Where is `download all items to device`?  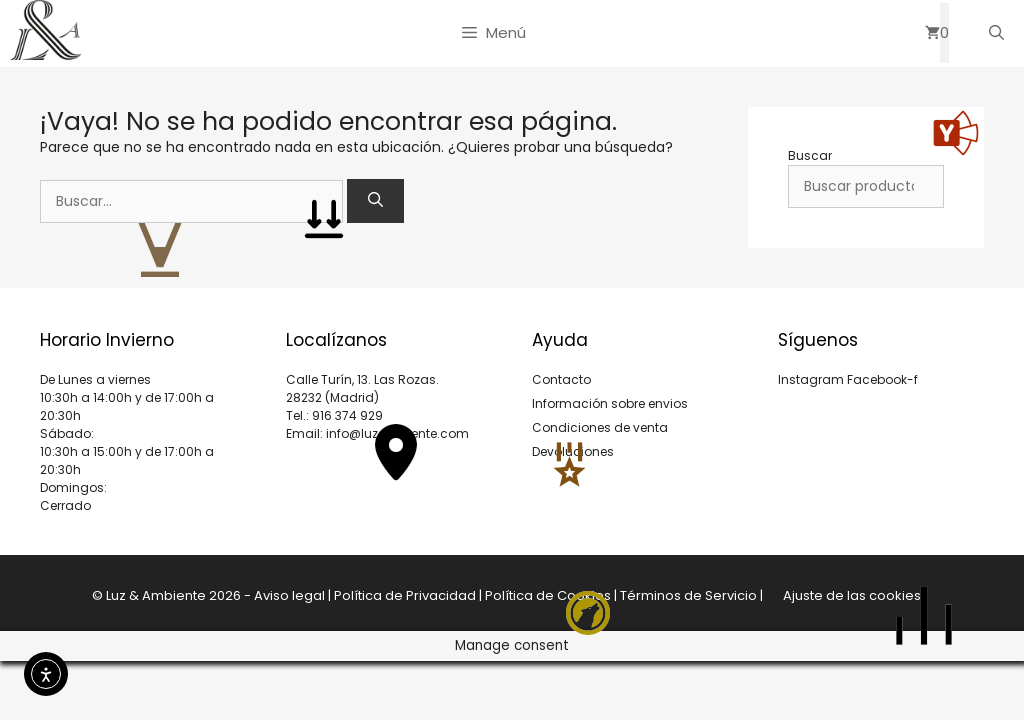
download all items to device is located at coordinates (324, 219).